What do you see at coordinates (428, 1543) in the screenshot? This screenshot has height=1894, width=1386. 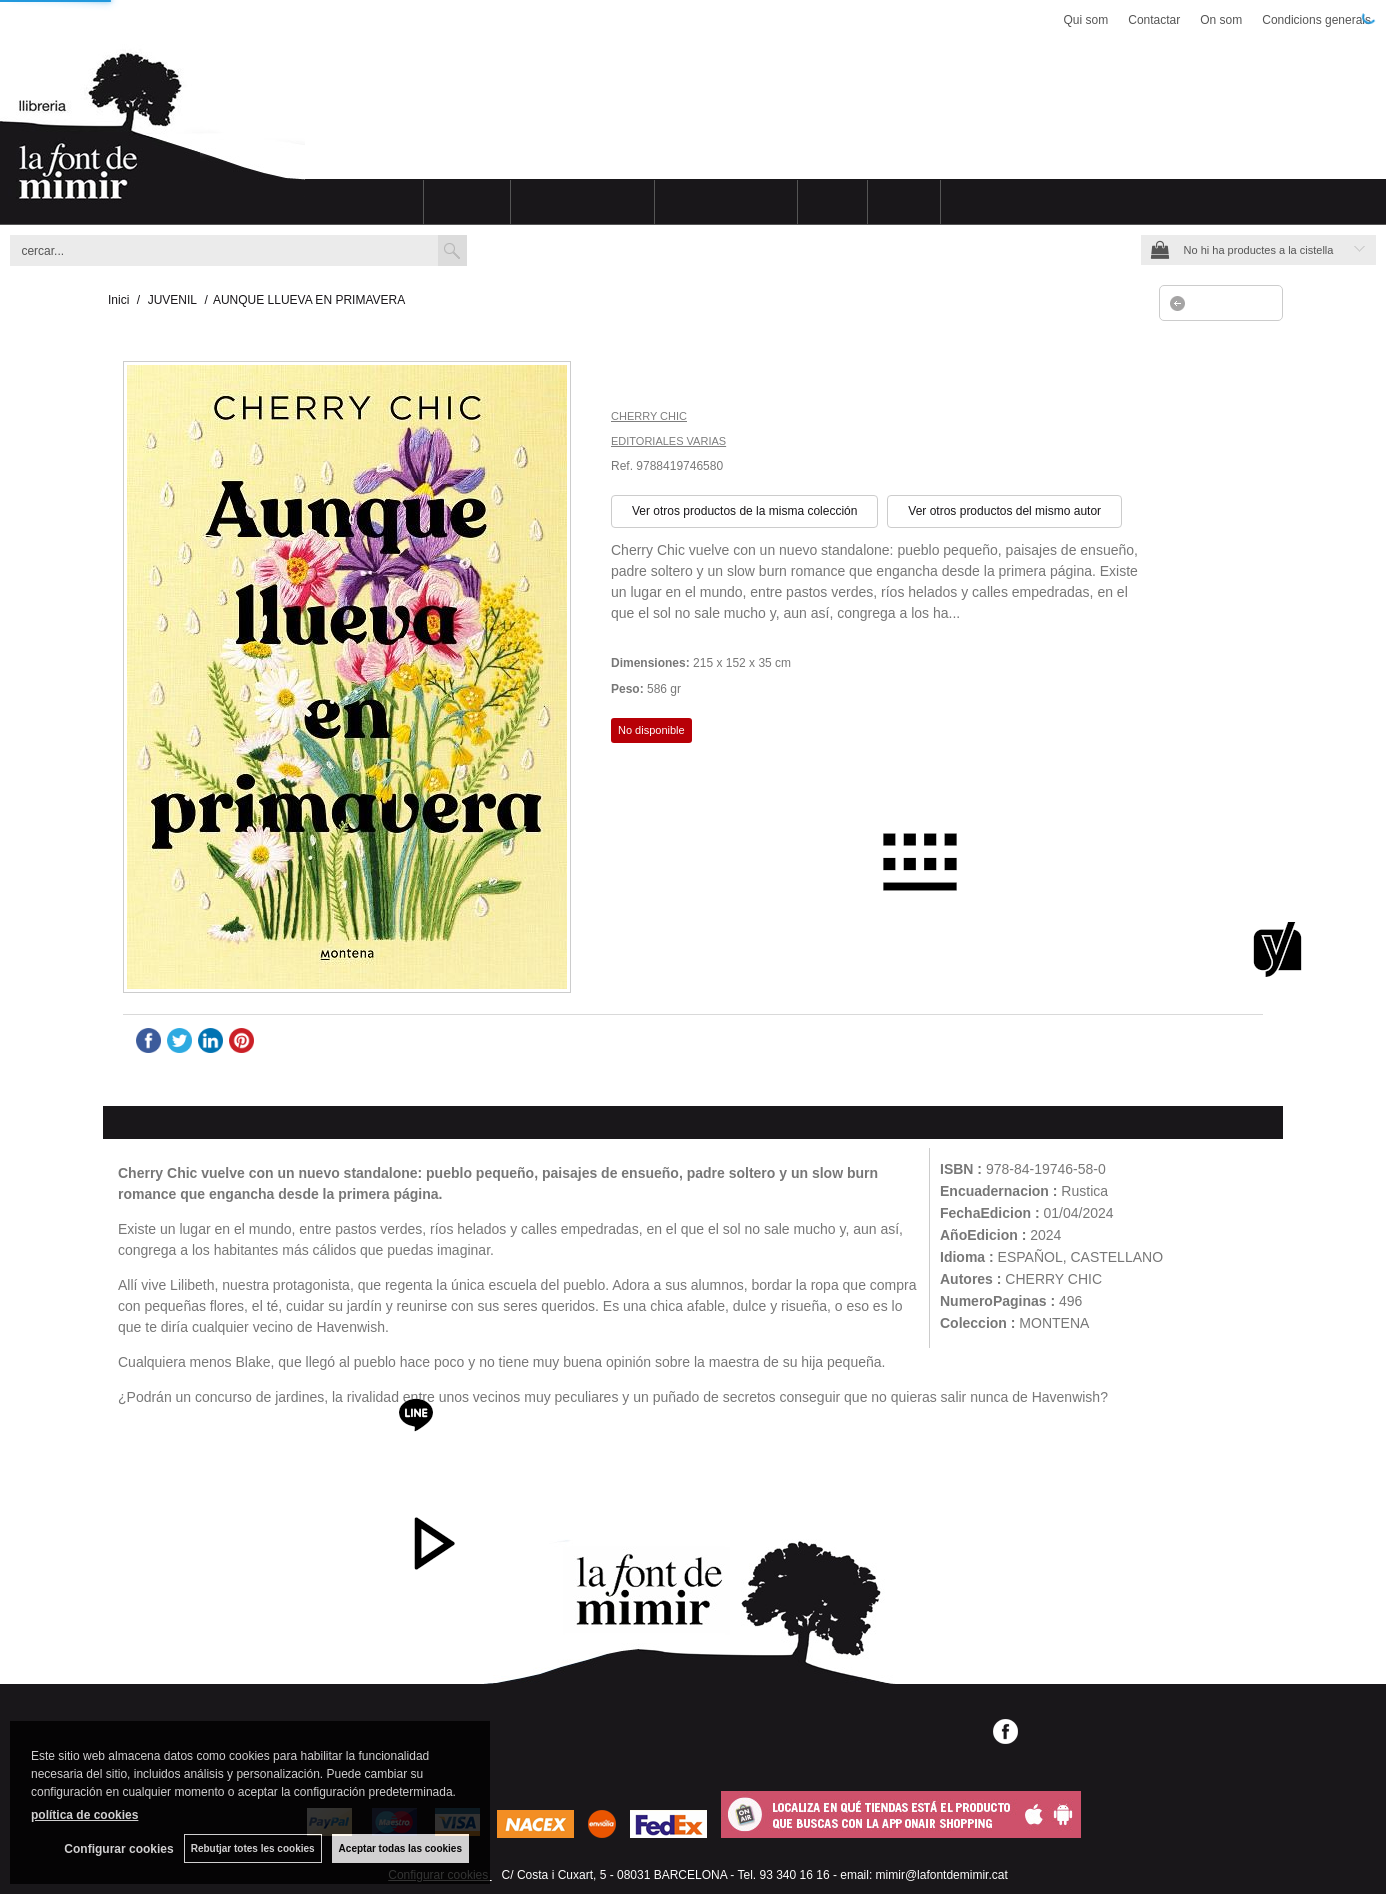 I see `play media or video content` at bounding box center [428, 1543].